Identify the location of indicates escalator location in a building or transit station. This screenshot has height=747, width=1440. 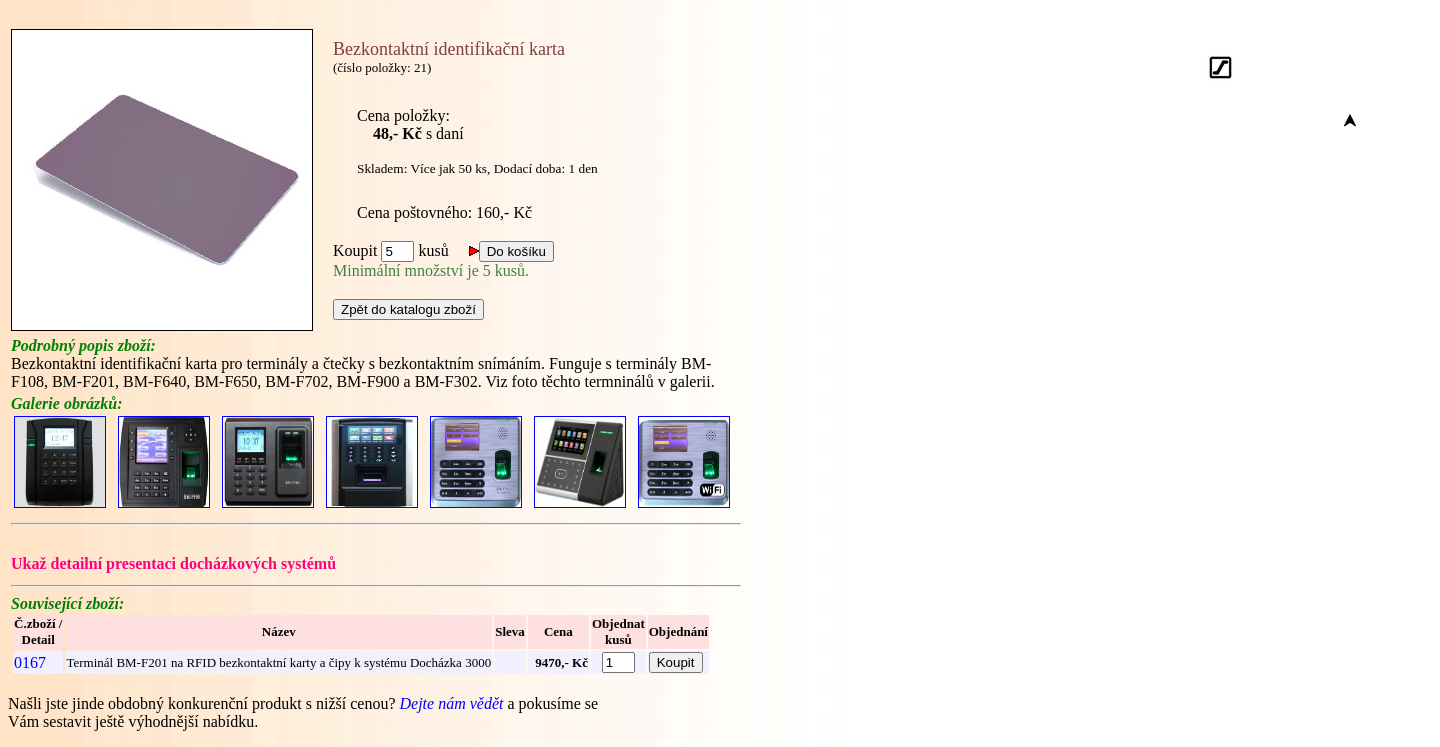
(1220, 67).